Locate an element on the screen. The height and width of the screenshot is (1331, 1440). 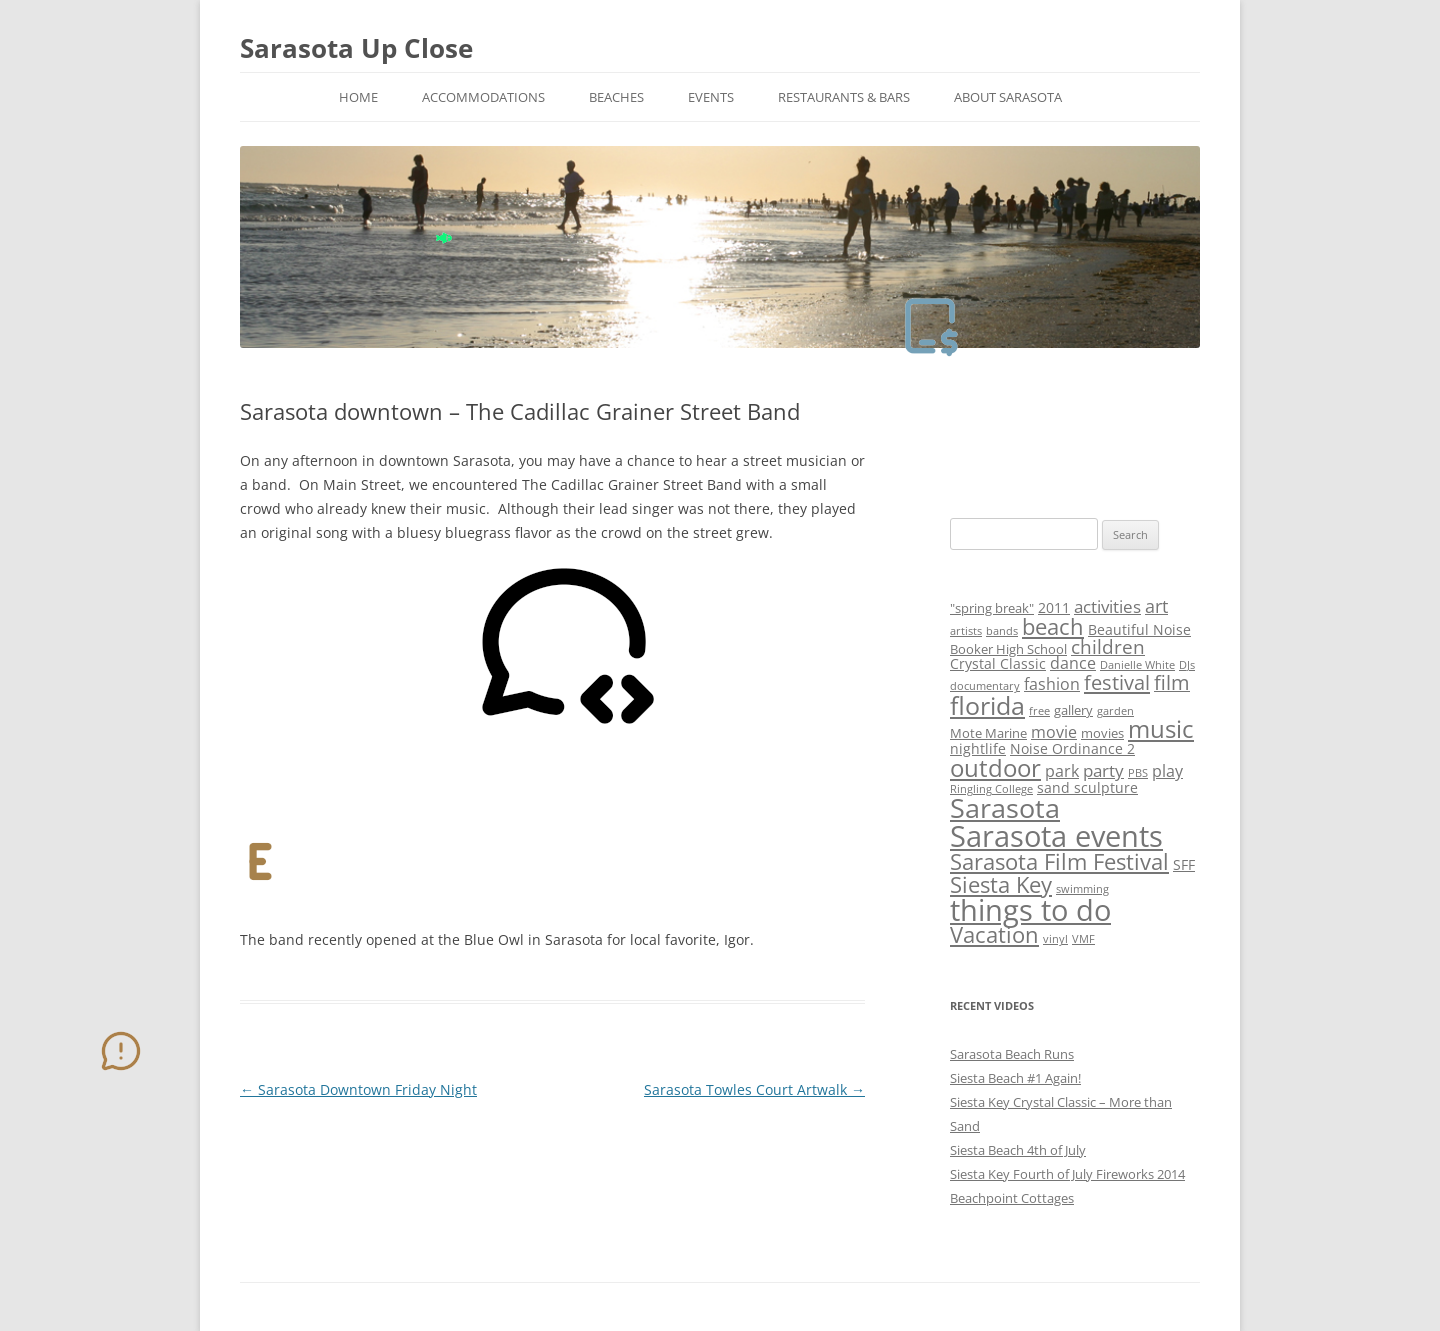
indicates edge network connectivity status is located at coordinates (260, 861).